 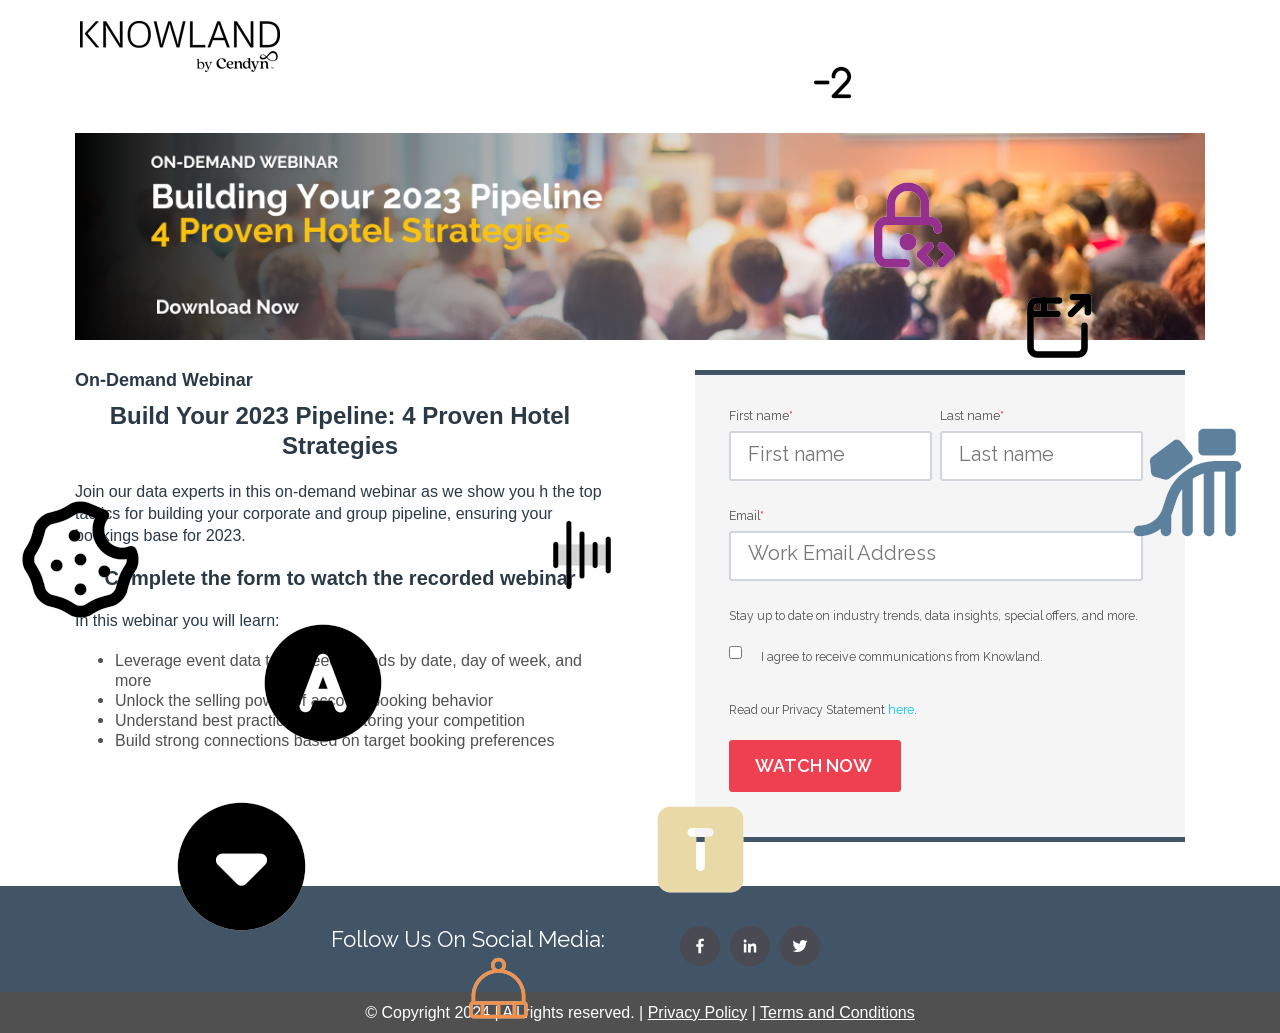 What do you see at coordinates (1057, 327) in the screenshot?
I see `maximize browser window to full screen` at bounding box center [1057, 327].